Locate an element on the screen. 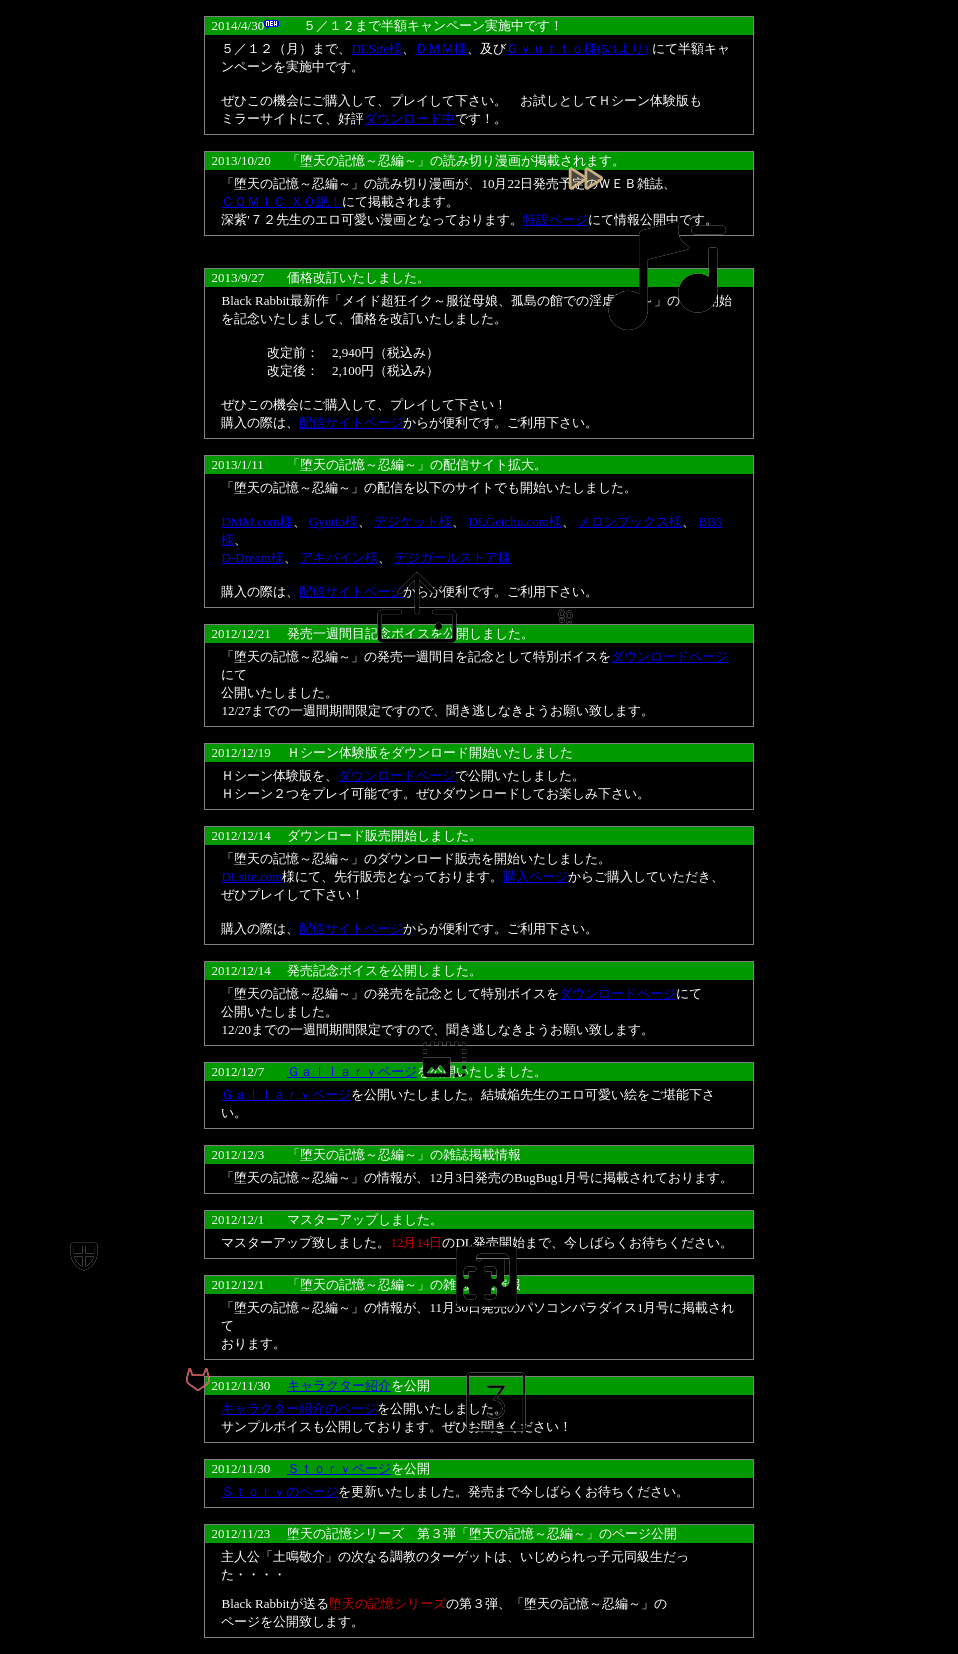  skip forward in media playback is located at coordinates (583, 178).